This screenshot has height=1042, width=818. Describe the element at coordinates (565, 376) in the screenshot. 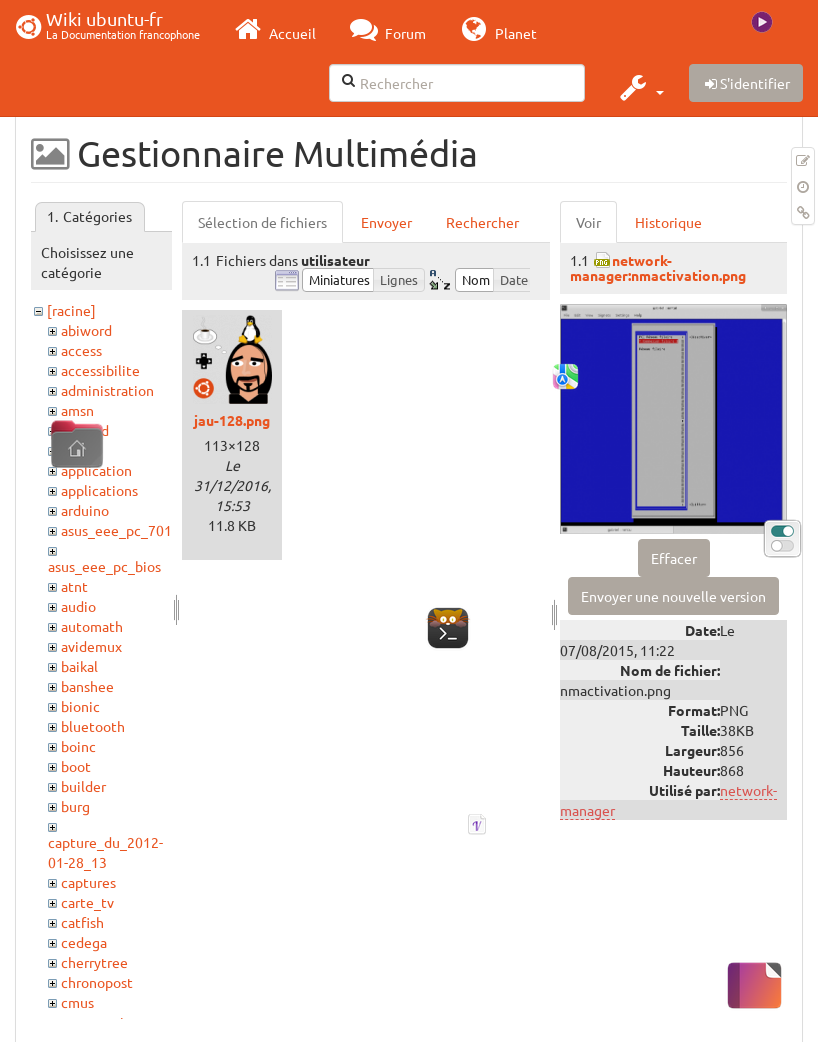

I see `open Apple Maps application` at that location.